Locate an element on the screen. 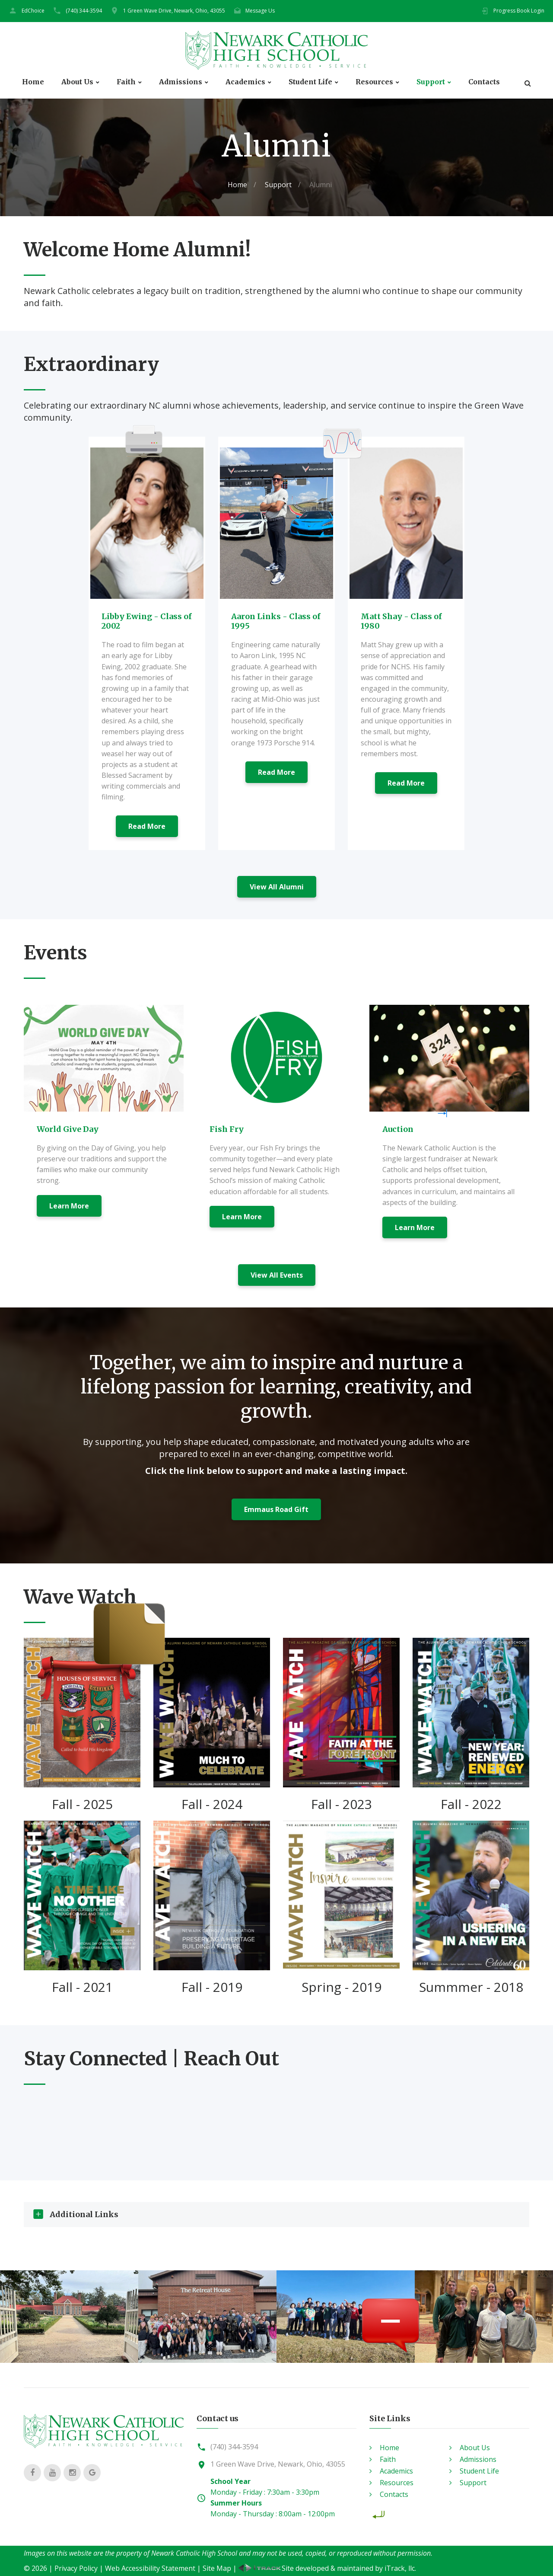 The height and width of the screenshot is (2576, 553). change desktop wallpaper settings is located at coordinates (129, 1631).